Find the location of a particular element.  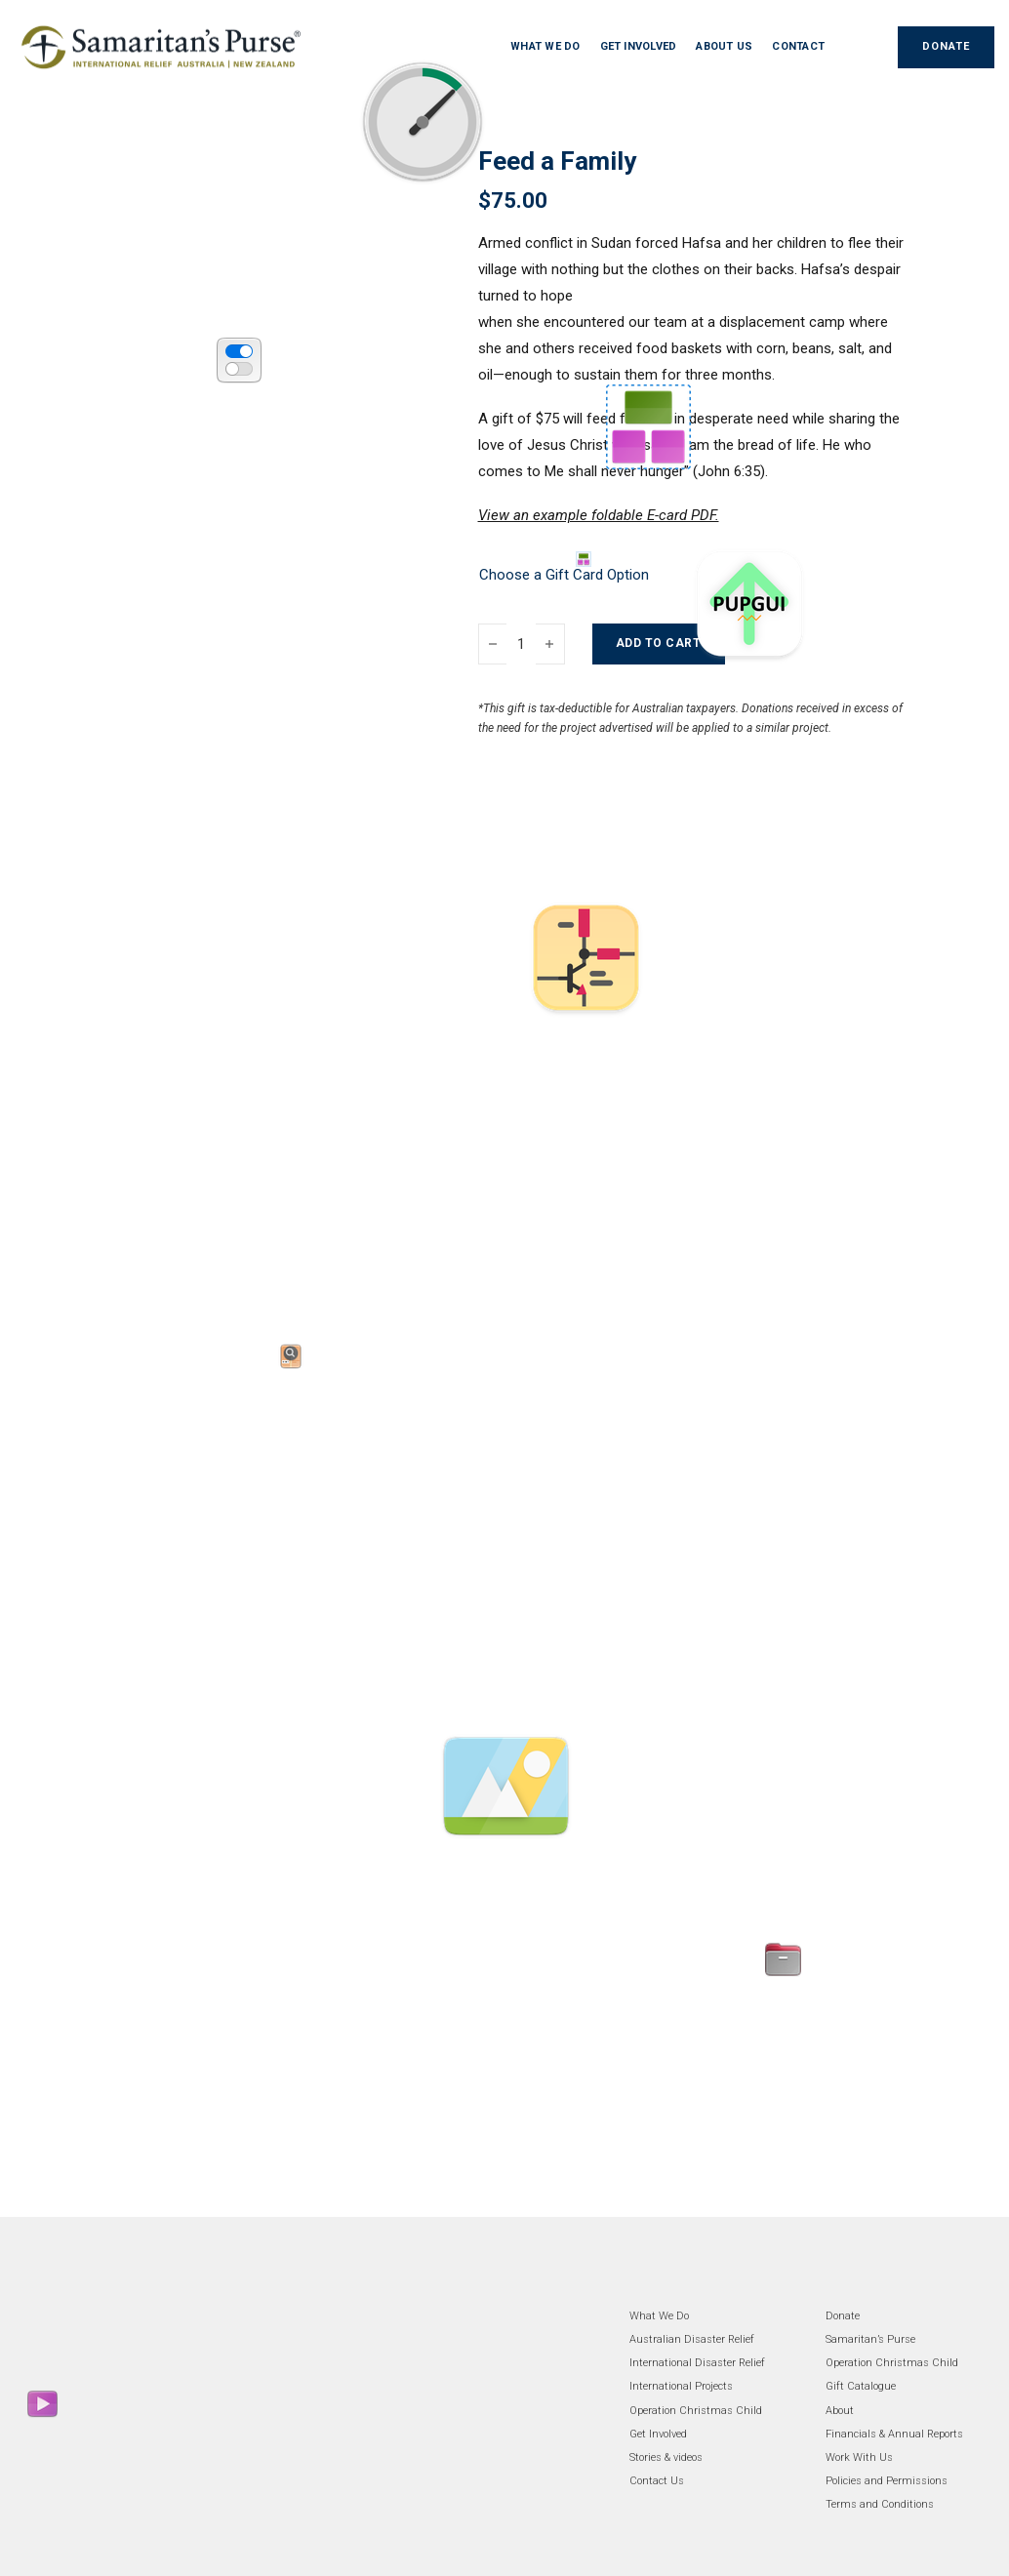

open media player application is located at coordinates (42, 2403).